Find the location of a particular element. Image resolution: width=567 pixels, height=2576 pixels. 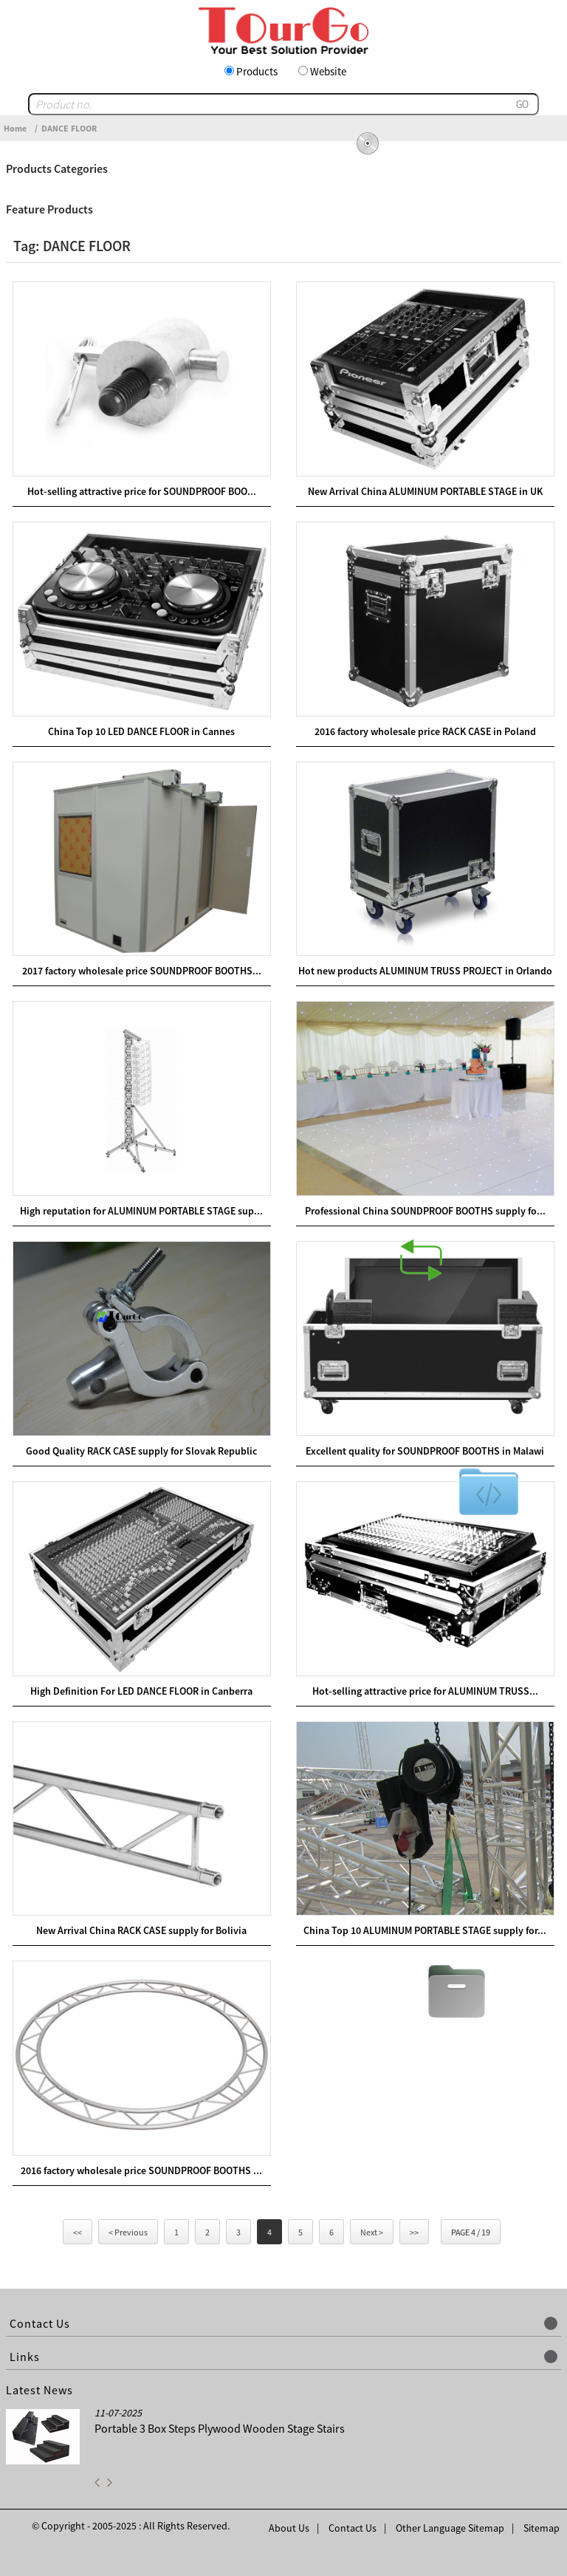

open the file manager is located at coordinates (456, 1991).